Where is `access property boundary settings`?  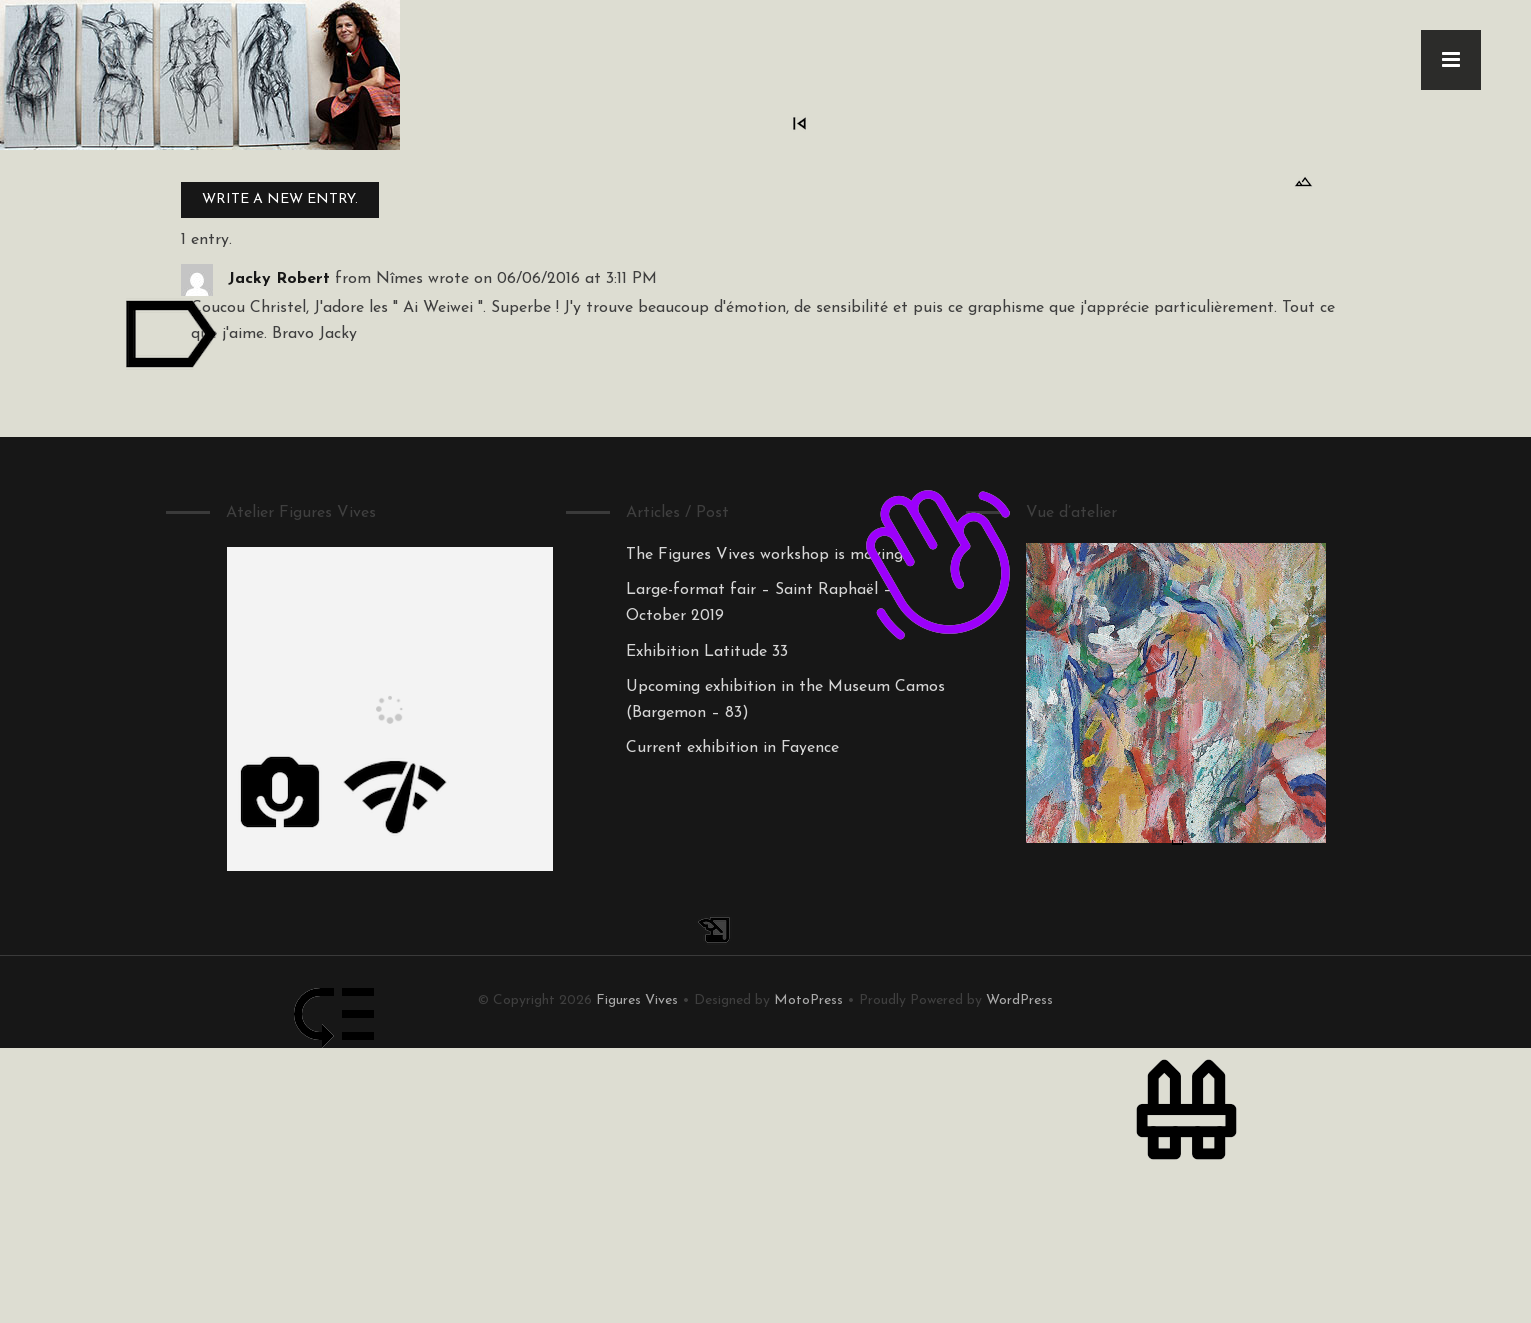 access property boundary settings is located at coordinates (1186, 1109).